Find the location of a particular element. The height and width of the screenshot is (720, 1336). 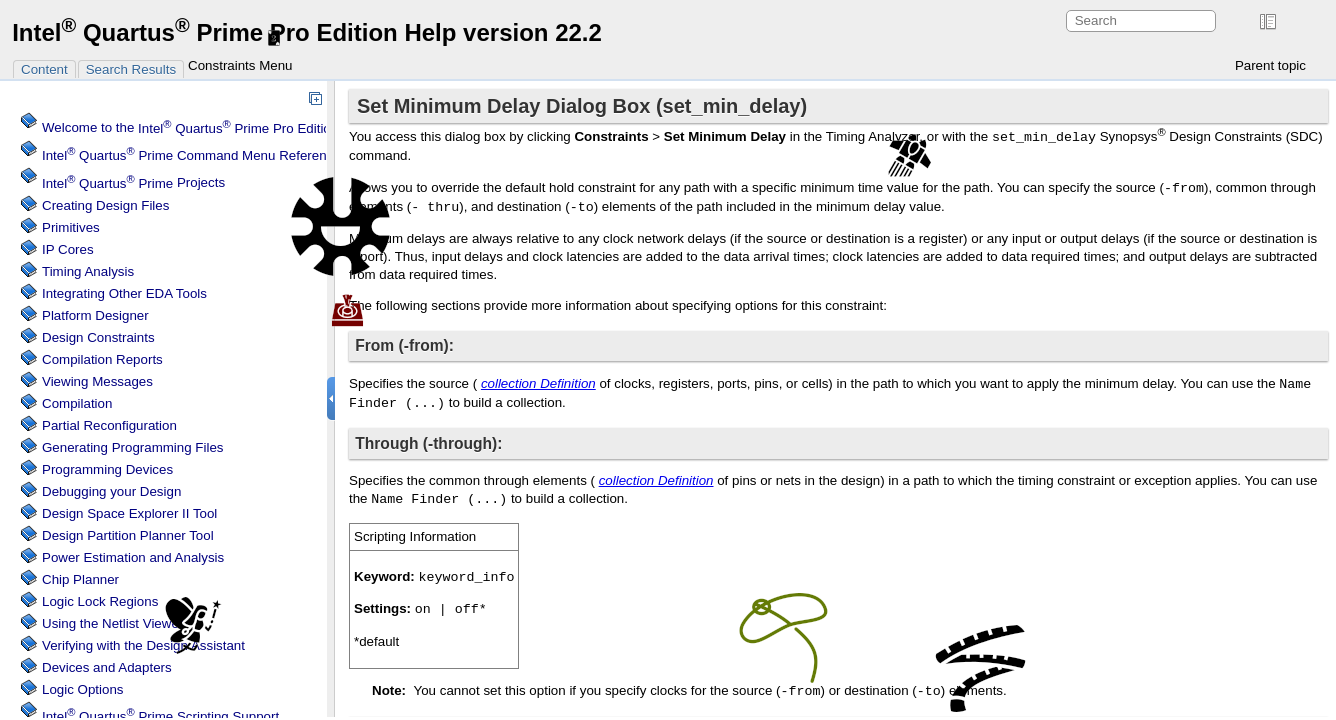

decorative abstract game element or badge is located at coordinates (340, 226).